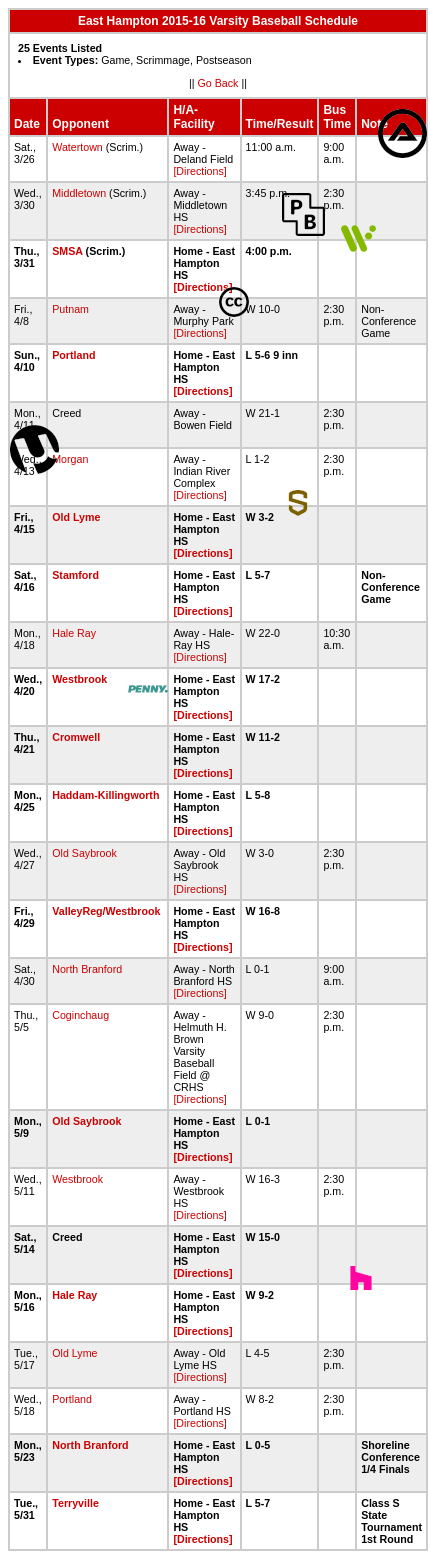  Describe the element at coordinates (358, 238) in the screenshot. I see `open Wear OS companion app` at that location.